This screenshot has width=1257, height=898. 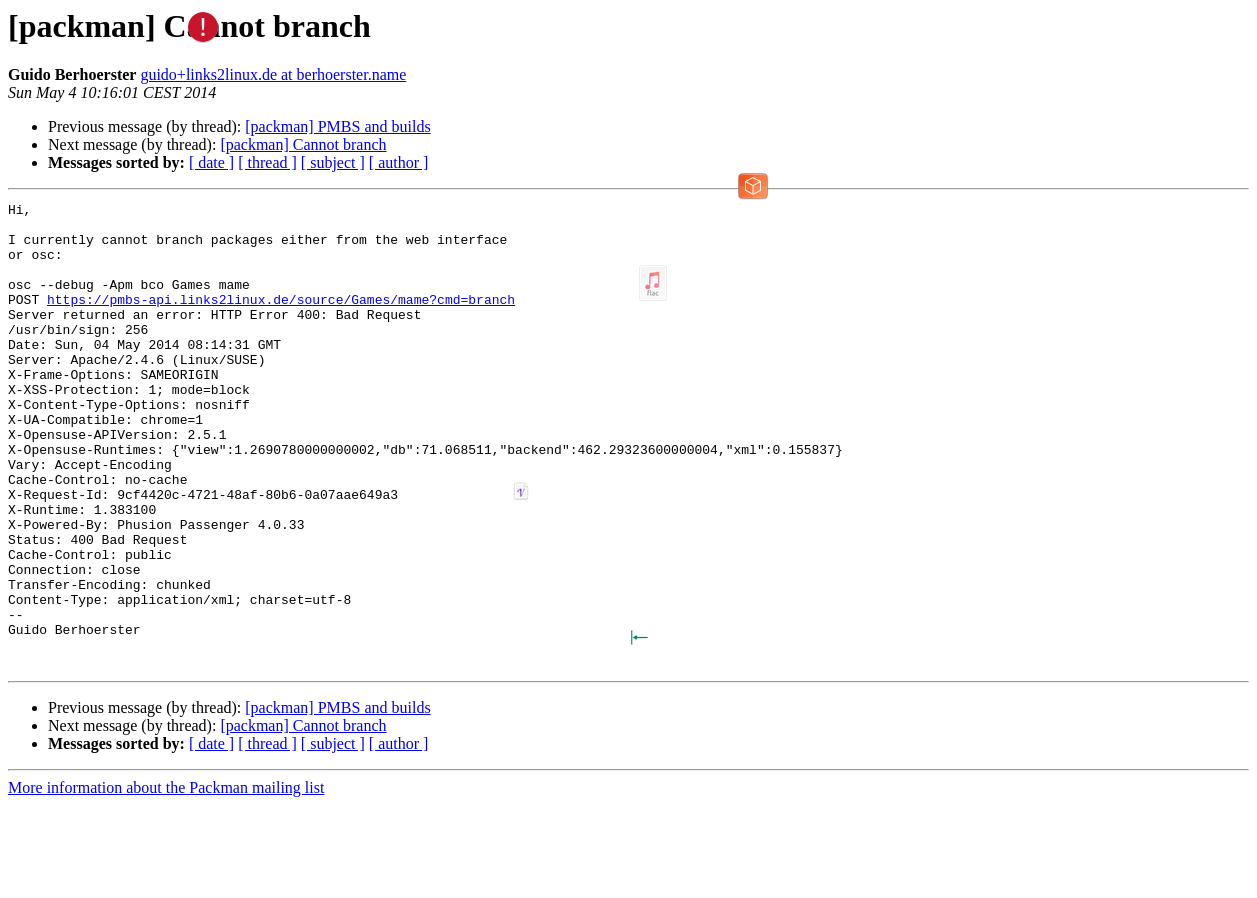 I want to click on indicates a Vala programming language source file, so click(x=521, y=491).